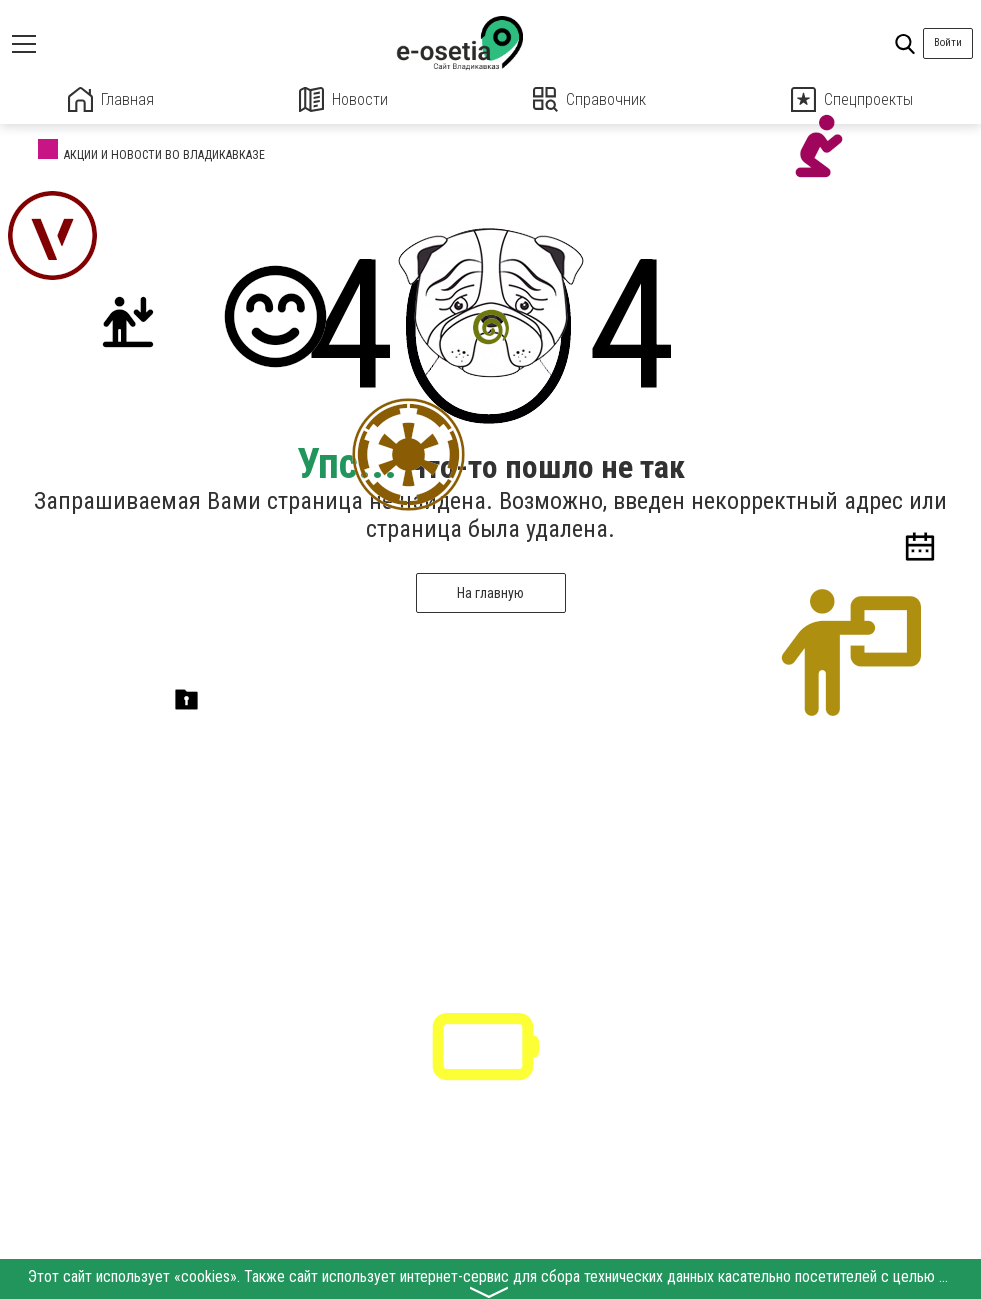  What do you see at coordinates (491, 327) in the screenshot?
I see `visit dreamstime stock photography website` at bounding box center [491, 327].